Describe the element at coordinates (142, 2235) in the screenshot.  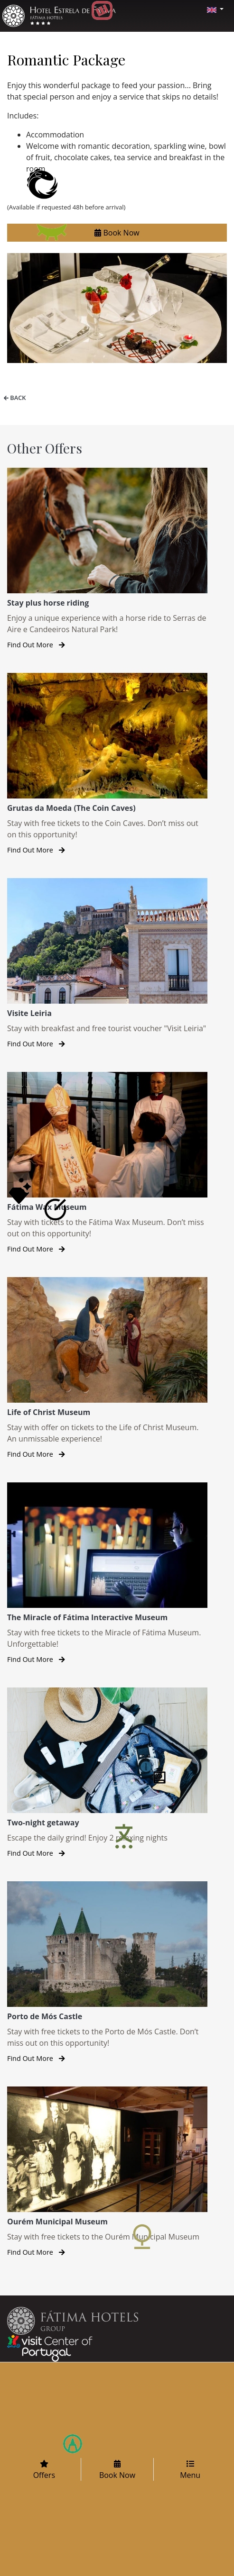
I see `mark a location on the map` at that location.